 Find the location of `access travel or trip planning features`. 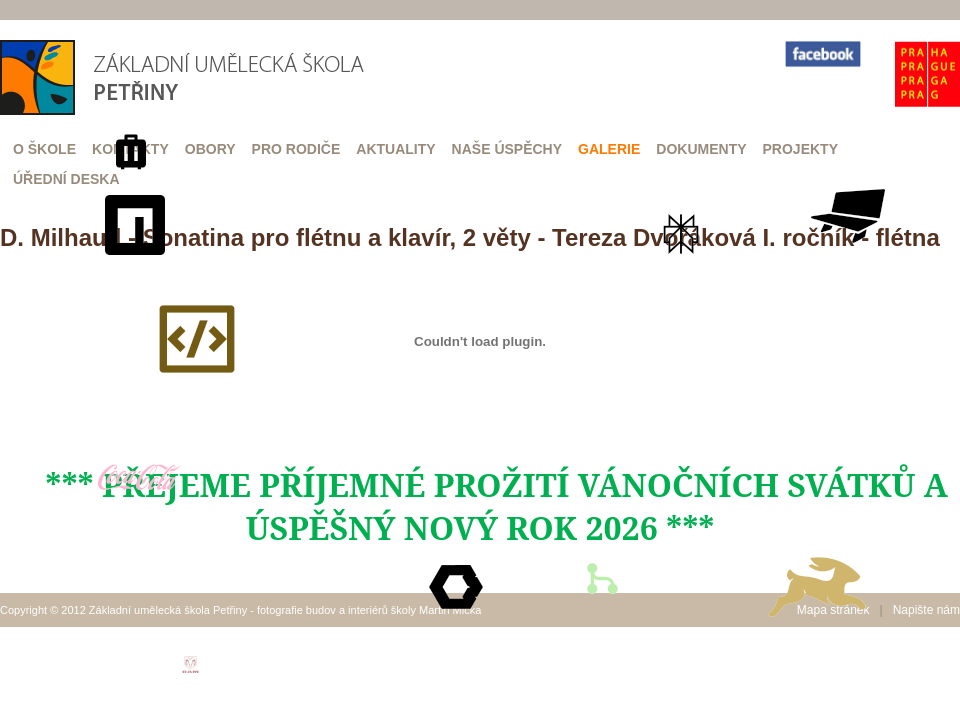

access travel or trip planning features is located at coordinates (131, 151).